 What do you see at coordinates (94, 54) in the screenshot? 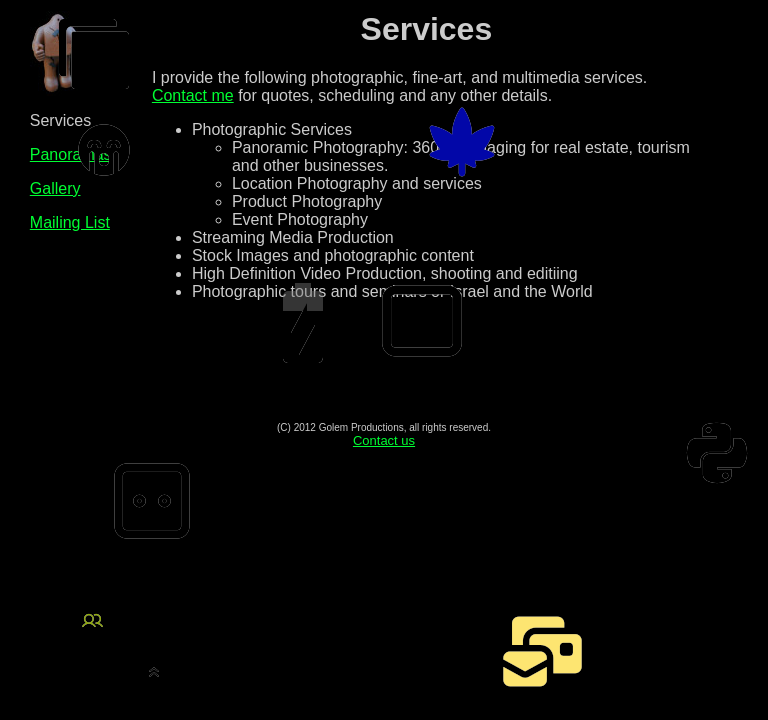
I see `copy to clipboard` at bounding box center [94, 54].